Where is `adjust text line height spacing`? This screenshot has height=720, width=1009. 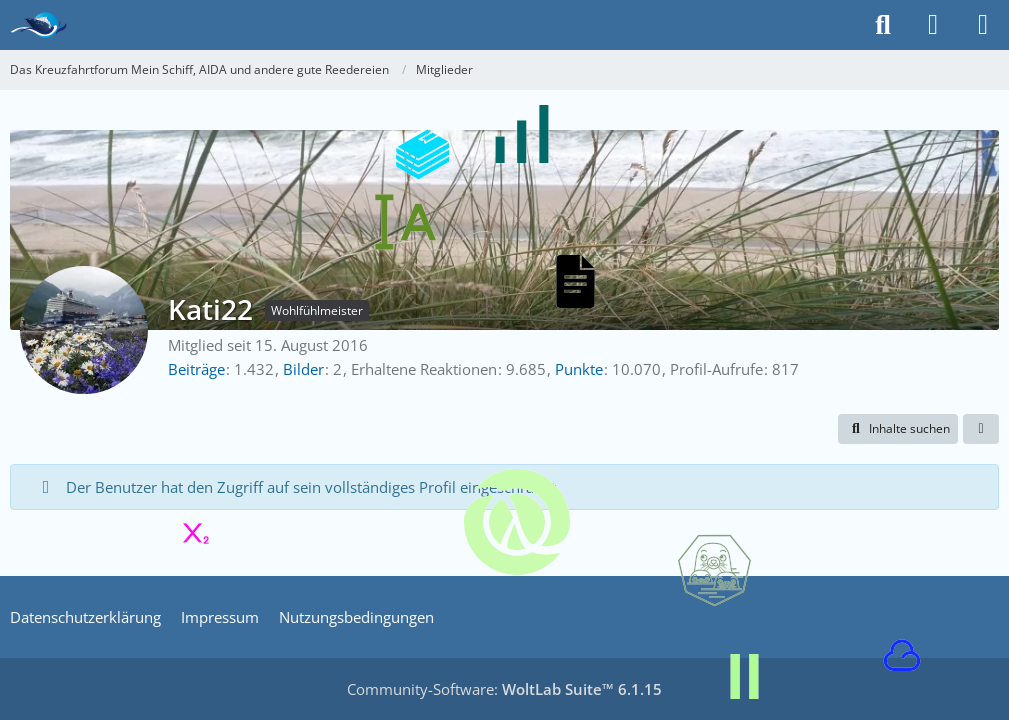
adjust text line height spacing is located at coordinates (406, 222).